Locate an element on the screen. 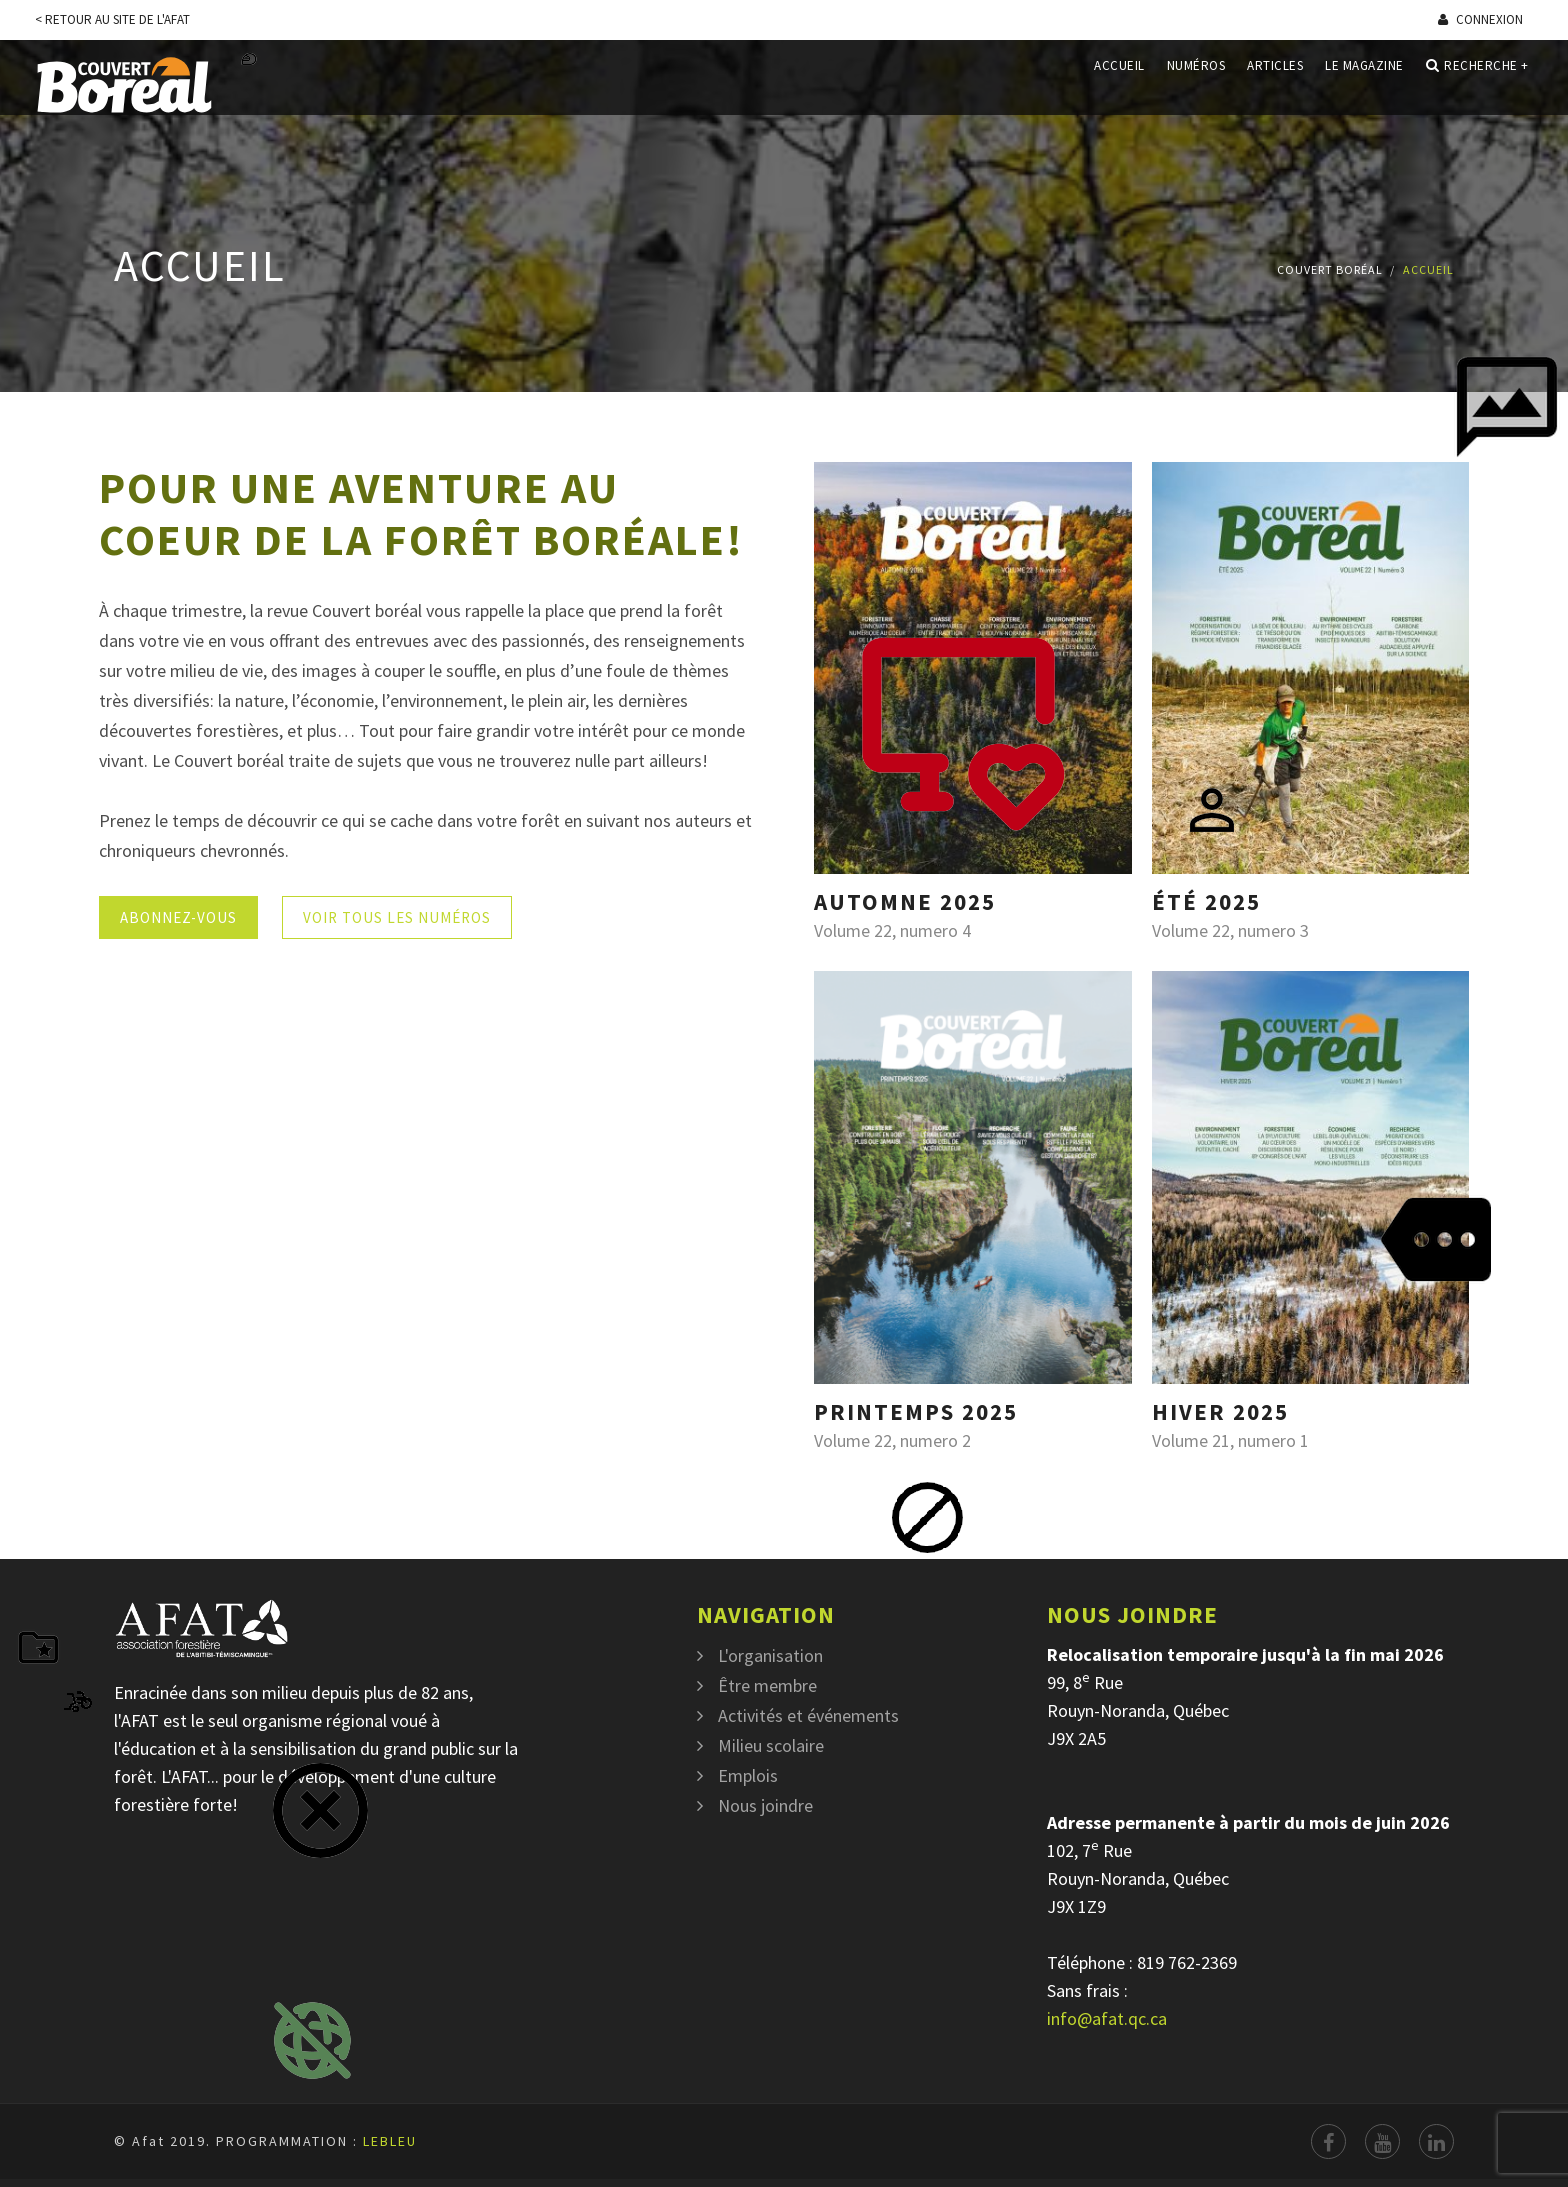 This screenshot has width=1568, height=2187. view more notifications is located at coordinates (1435, 1239).